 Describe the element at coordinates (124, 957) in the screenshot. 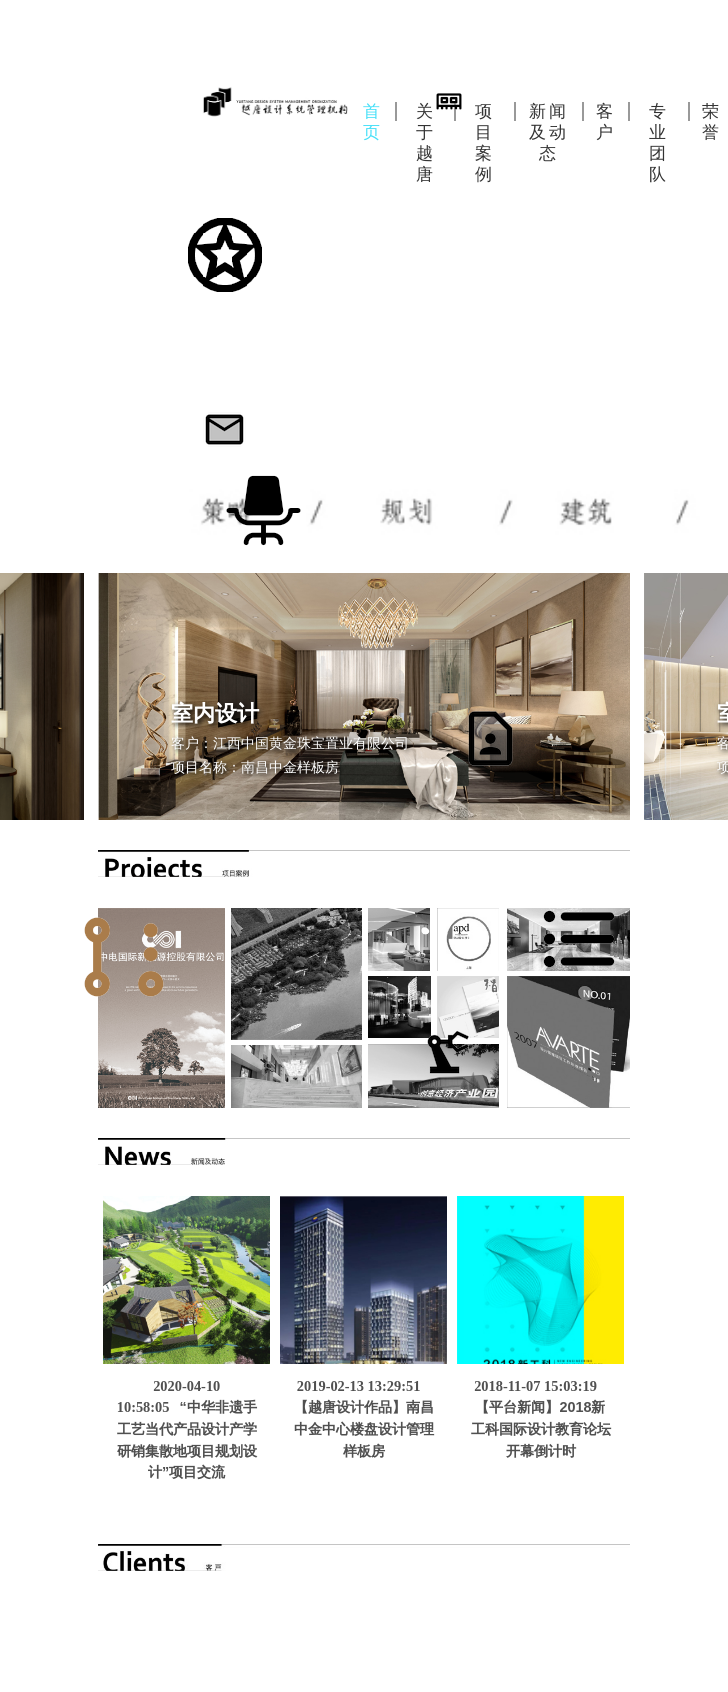

I see `create a draft pull request` at that location.